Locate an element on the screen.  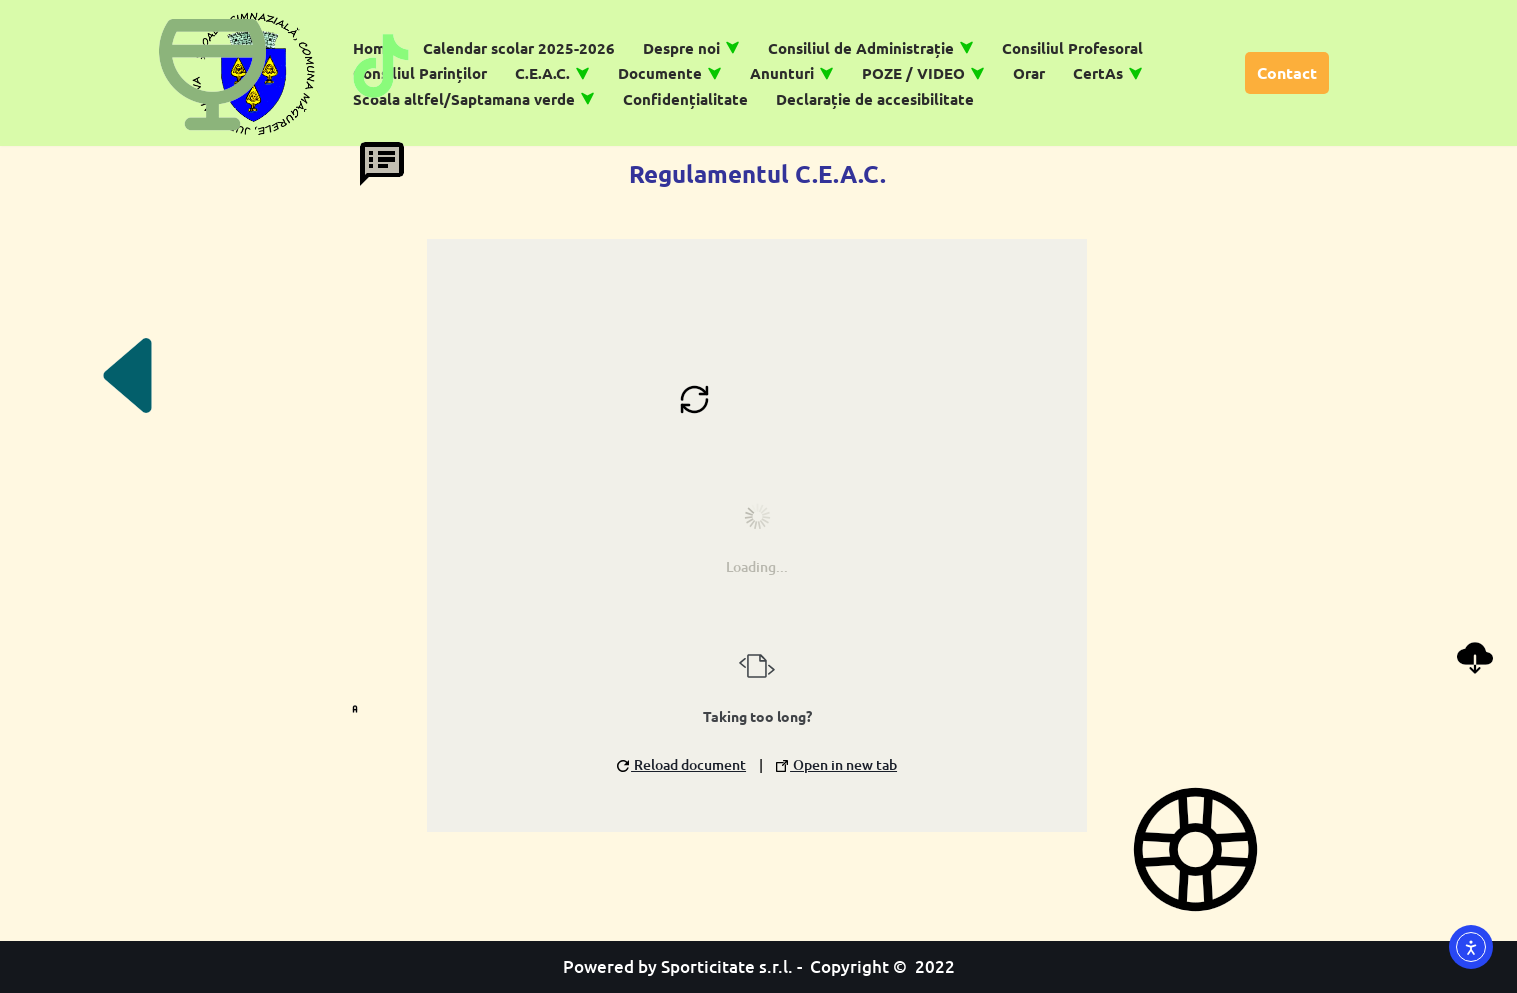
access help or support center is located at coordinates (1195, 849).